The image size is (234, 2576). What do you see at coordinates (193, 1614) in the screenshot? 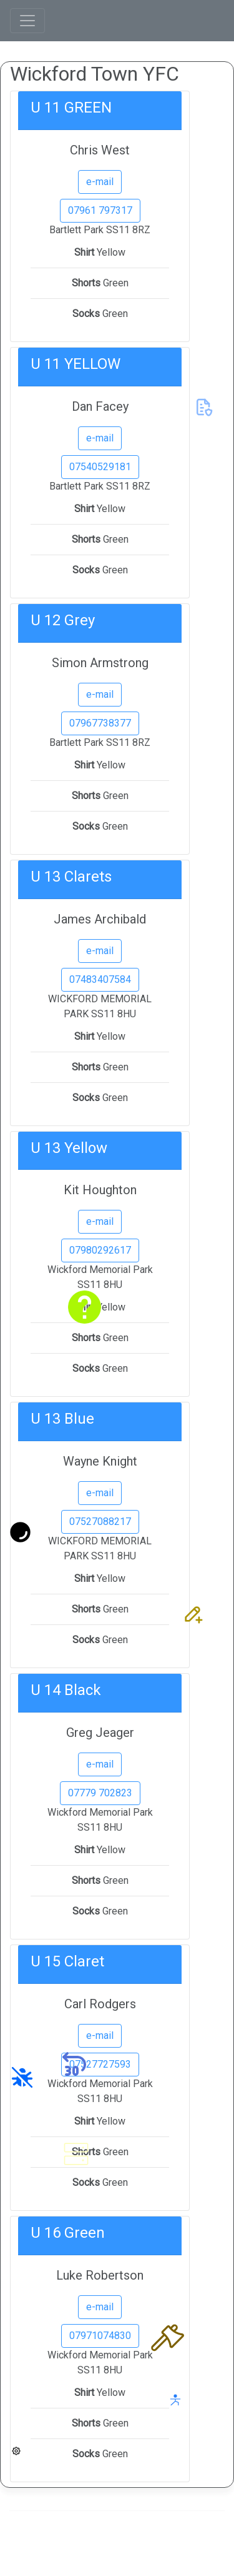
I see `create a new note or document` at bounding box center [193, 1614].